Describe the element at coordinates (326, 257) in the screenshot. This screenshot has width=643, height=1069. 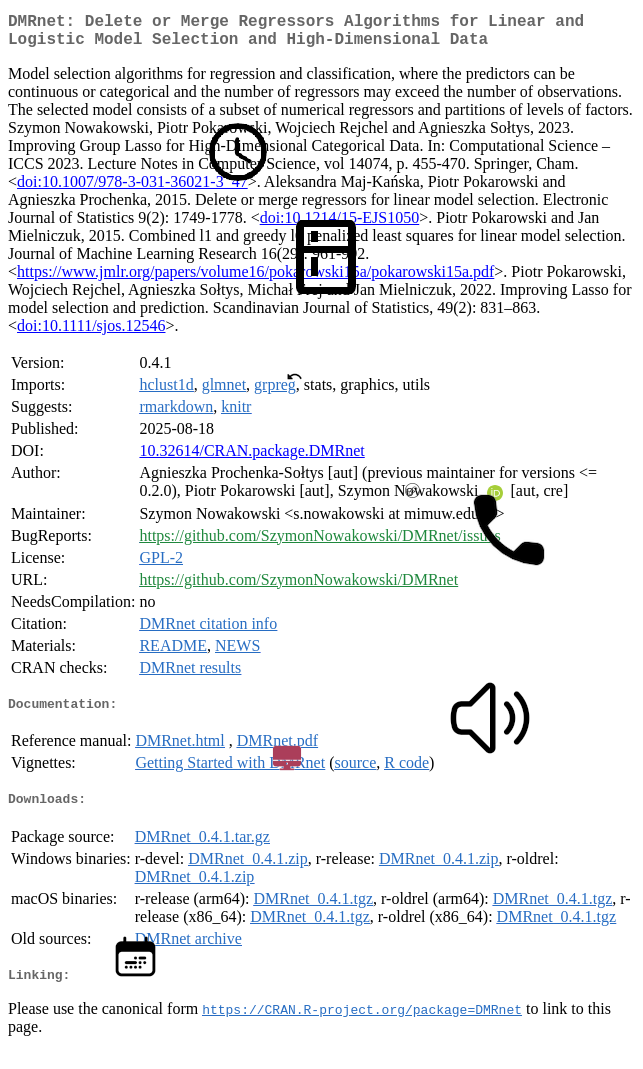
I see `access kitchen appliances or settings` at that location.